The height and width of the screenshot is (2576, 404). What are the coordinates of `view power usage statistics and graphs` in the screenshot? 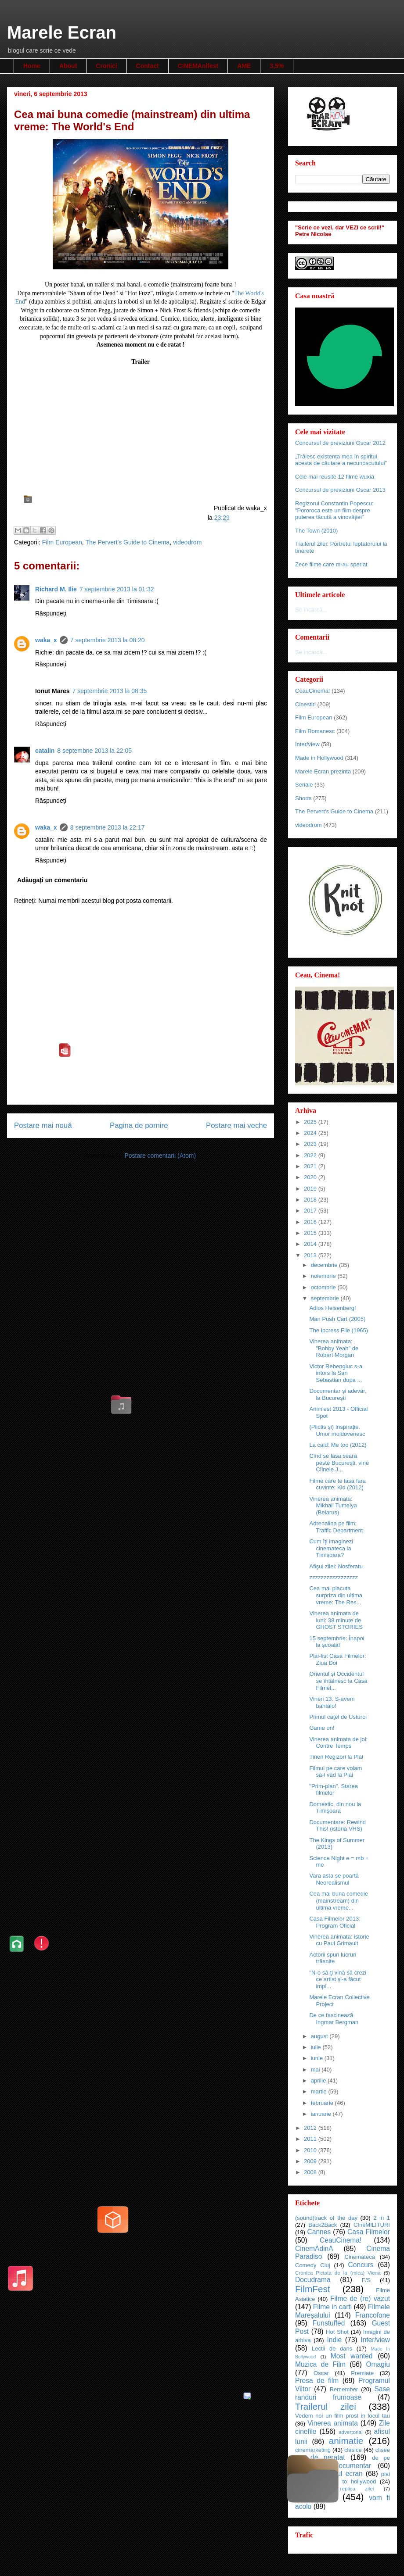 It's located at (337, 115).